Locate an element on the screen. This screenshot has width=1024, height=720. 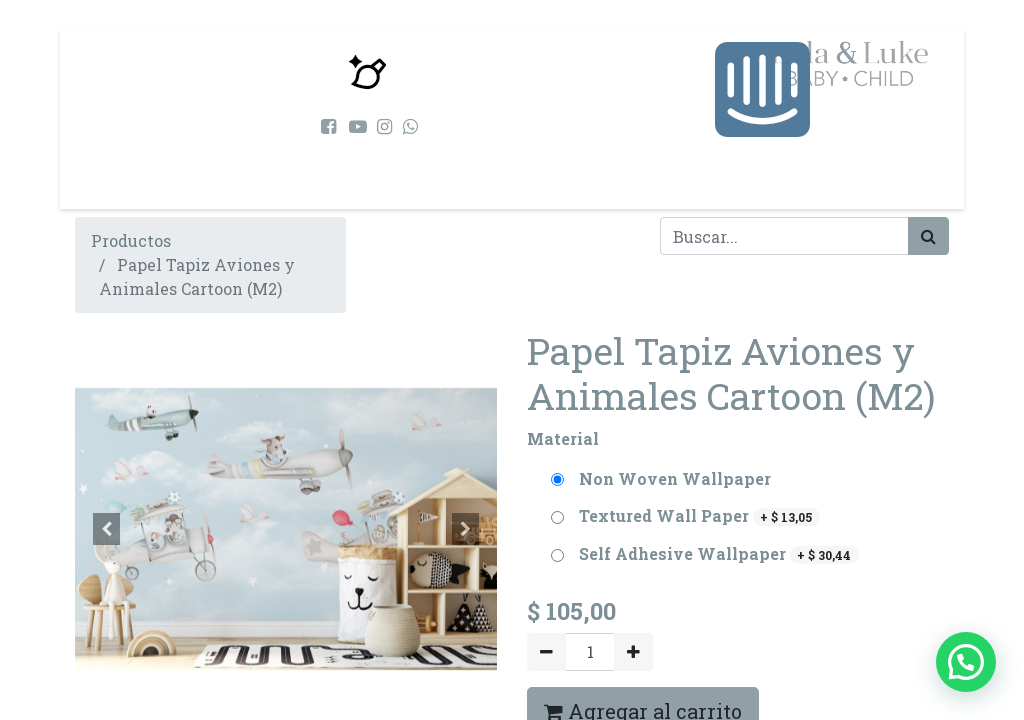
open intercom chat support is located at coordinates (762, 89).